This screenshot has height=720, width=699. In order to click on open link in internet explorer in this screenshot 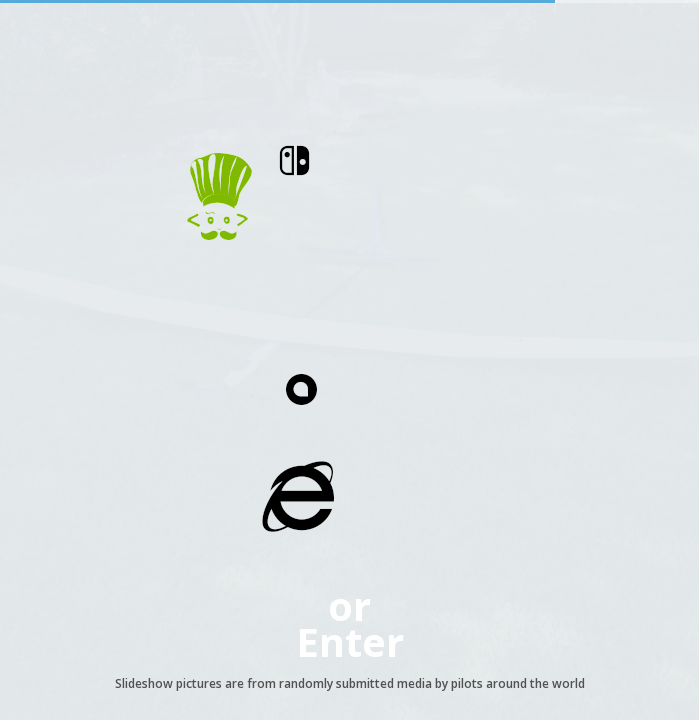, I will do `click(300, 498)`.